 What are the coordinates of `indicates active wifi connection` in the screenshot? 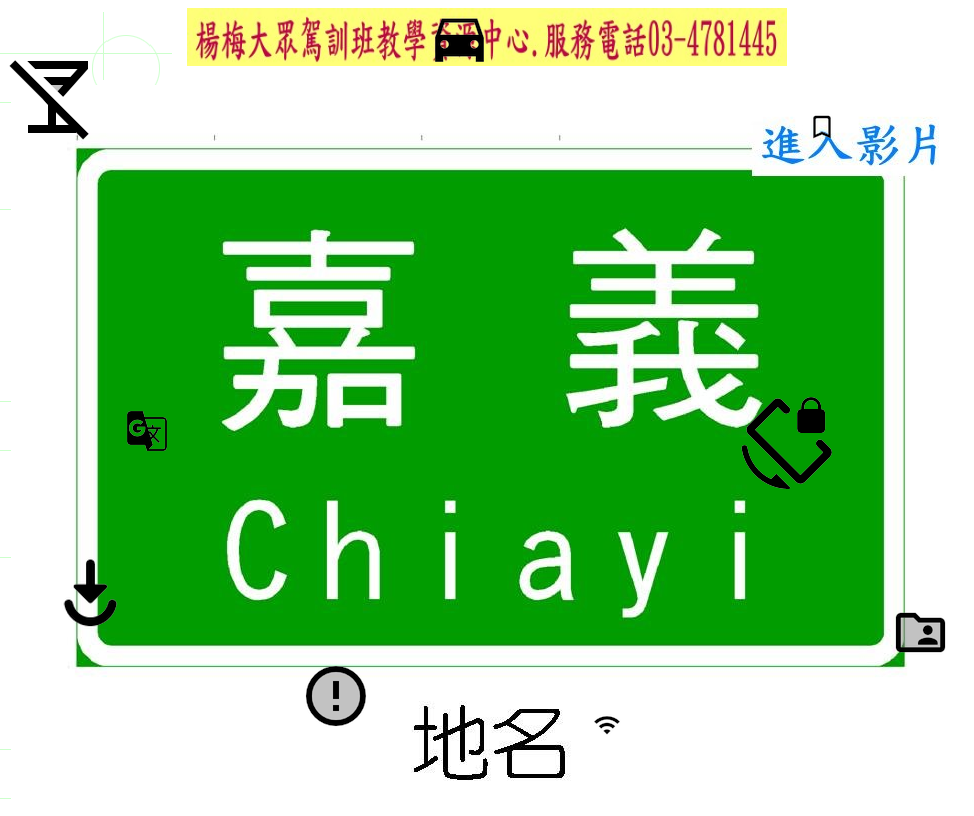 It's located at (607, 725).